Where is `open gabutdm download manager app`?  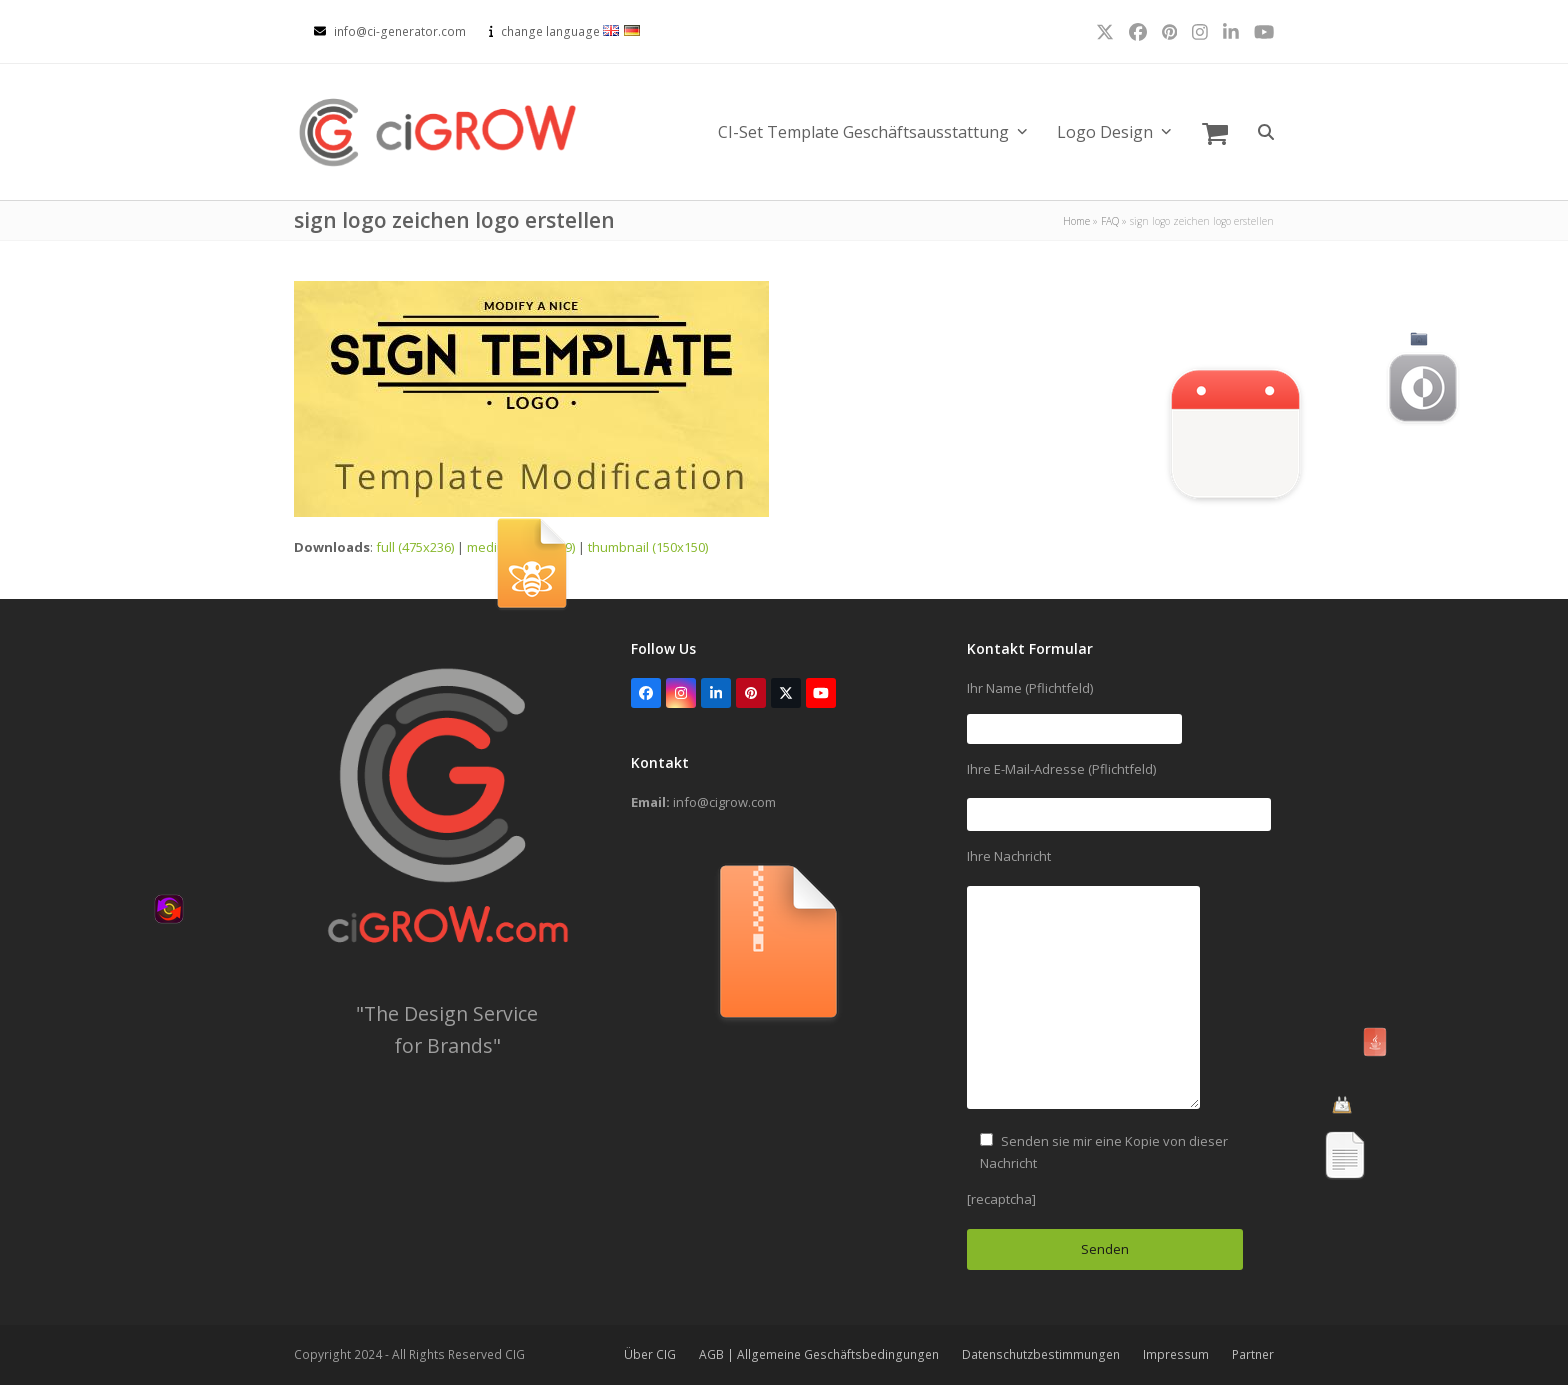
open gabutdm download manager app is located at coordinates (169, 909).